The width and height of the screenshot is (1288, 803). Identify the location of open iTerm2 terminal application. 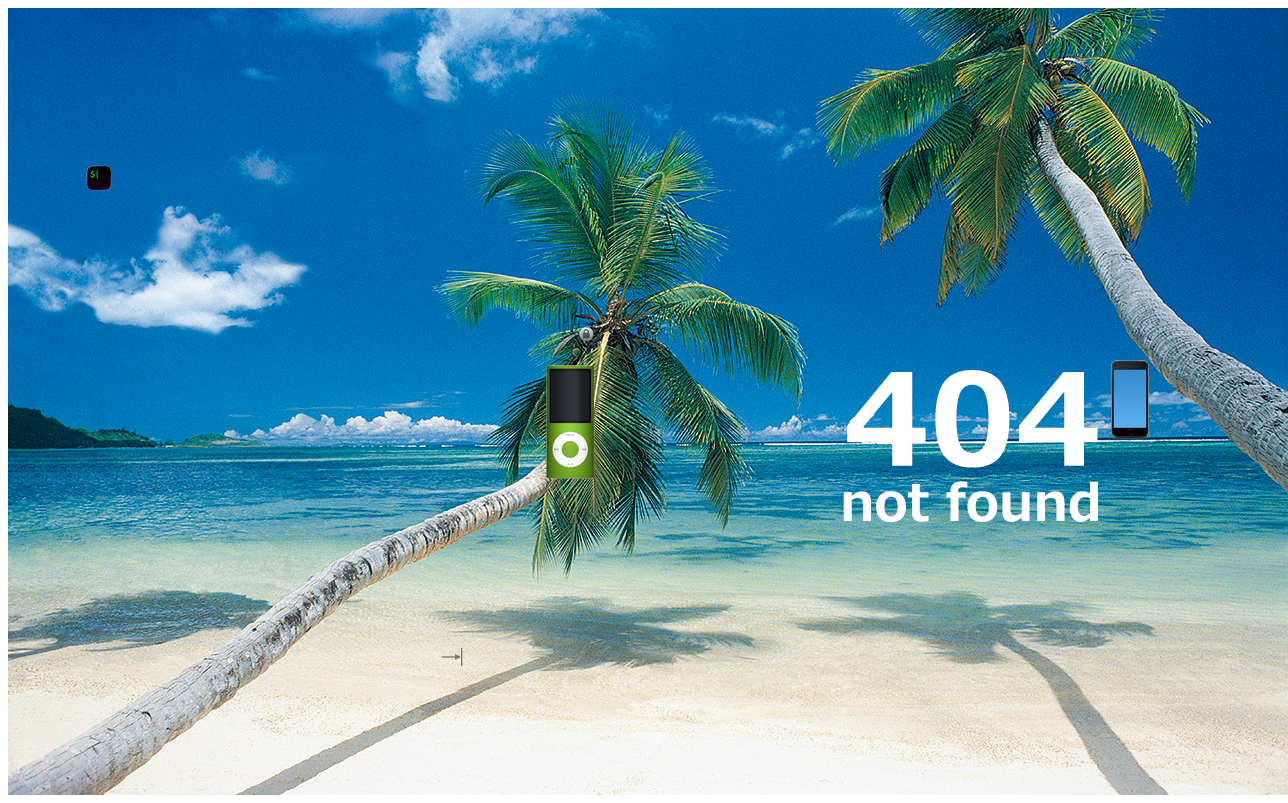
(99, 178).